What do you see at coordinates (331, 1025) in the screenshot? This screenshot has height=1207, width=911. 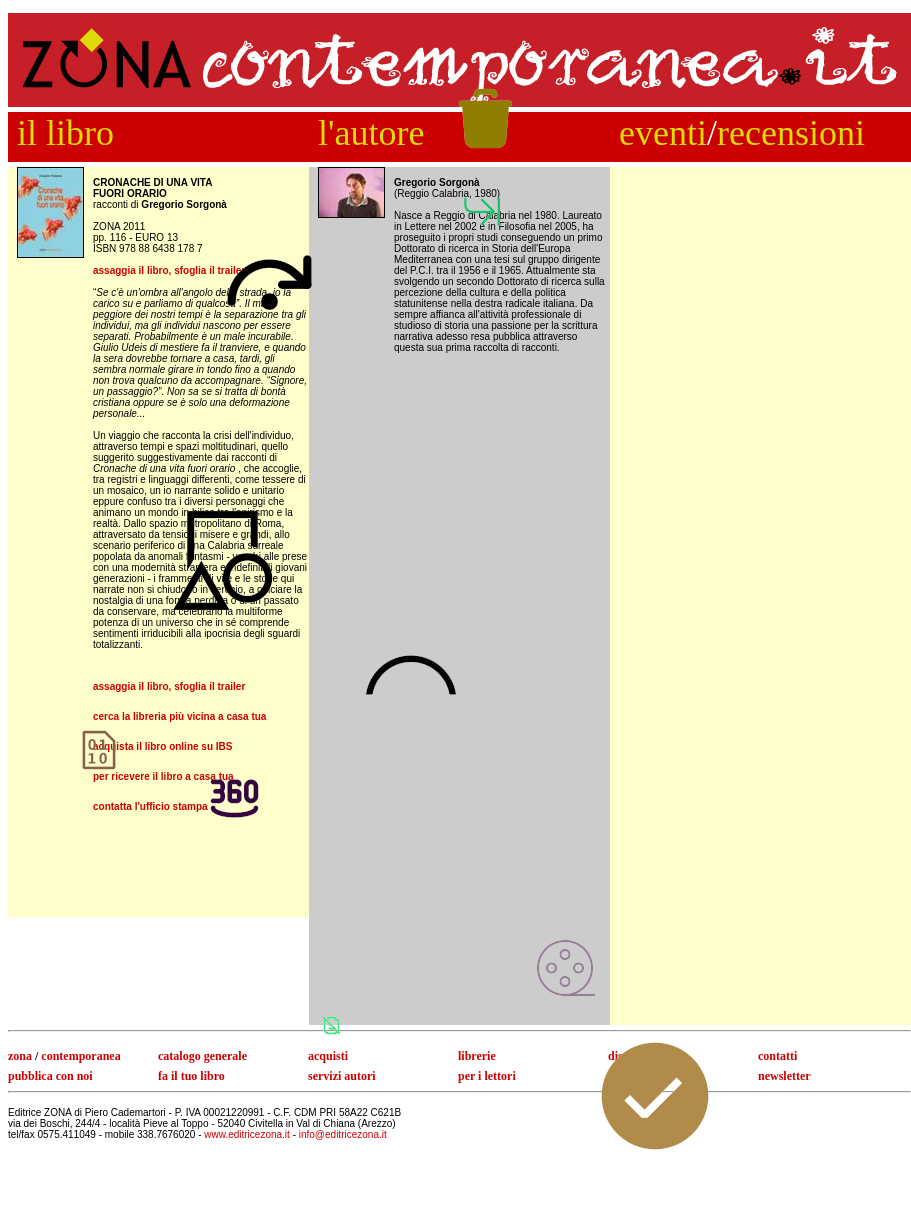 I see `disable or disconnect building blocks integration` at bounding box center [331, 1025].